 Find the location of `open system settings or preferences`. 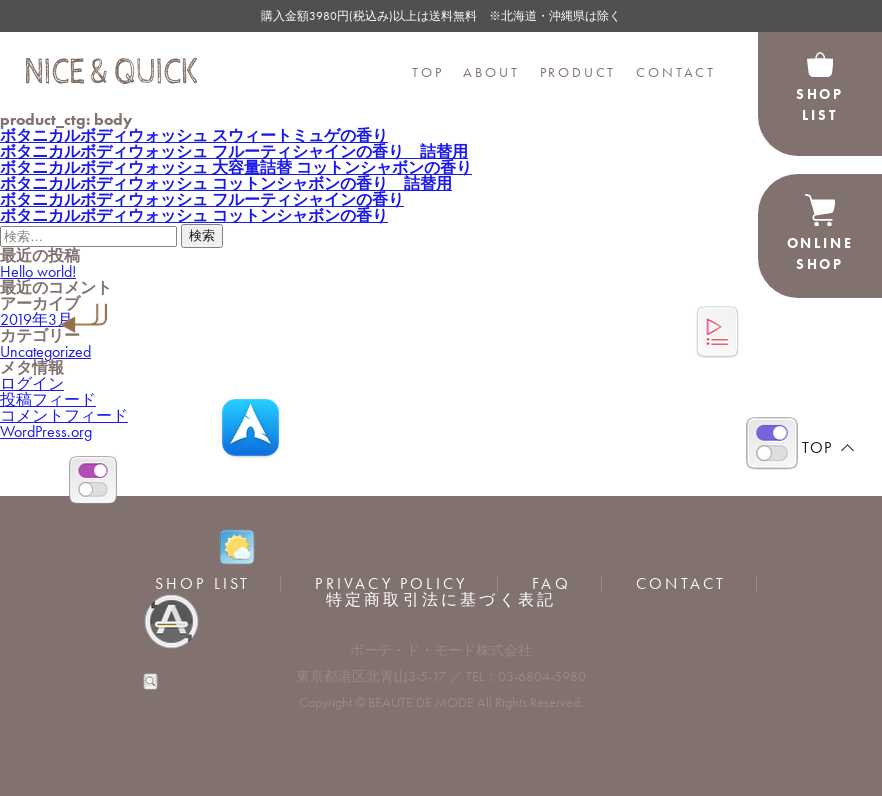

open system settings or preferences is located at coordinates (93, 480).